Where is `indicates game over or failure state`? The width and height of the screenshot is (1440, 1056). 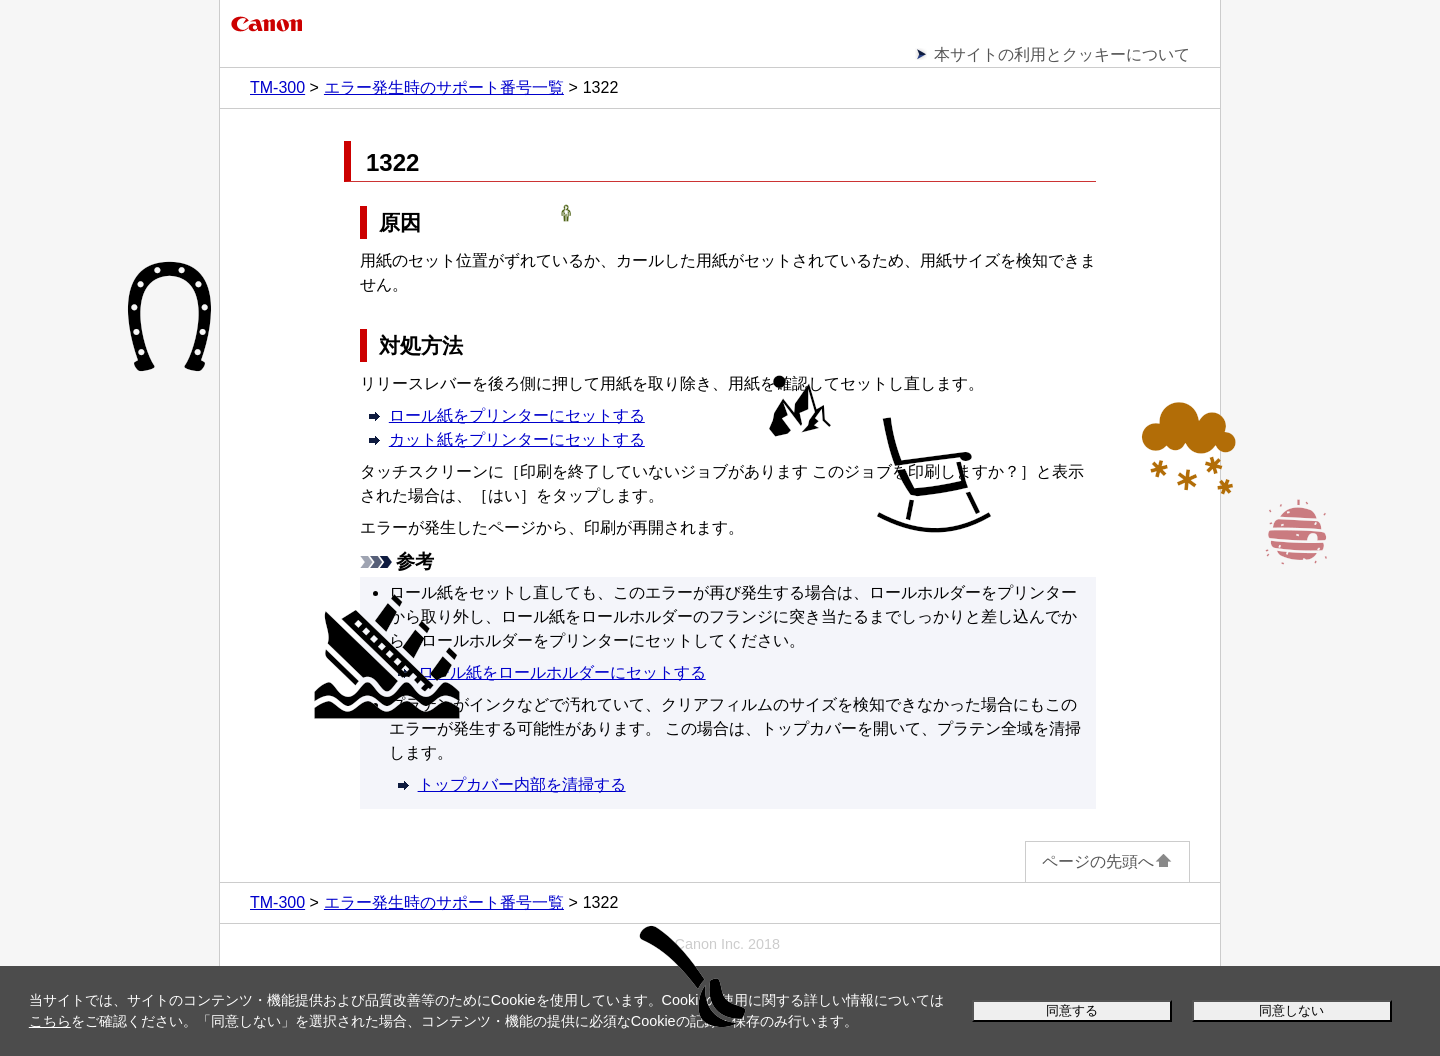
indicates game over or failure state is located at coordinates (387, 646).